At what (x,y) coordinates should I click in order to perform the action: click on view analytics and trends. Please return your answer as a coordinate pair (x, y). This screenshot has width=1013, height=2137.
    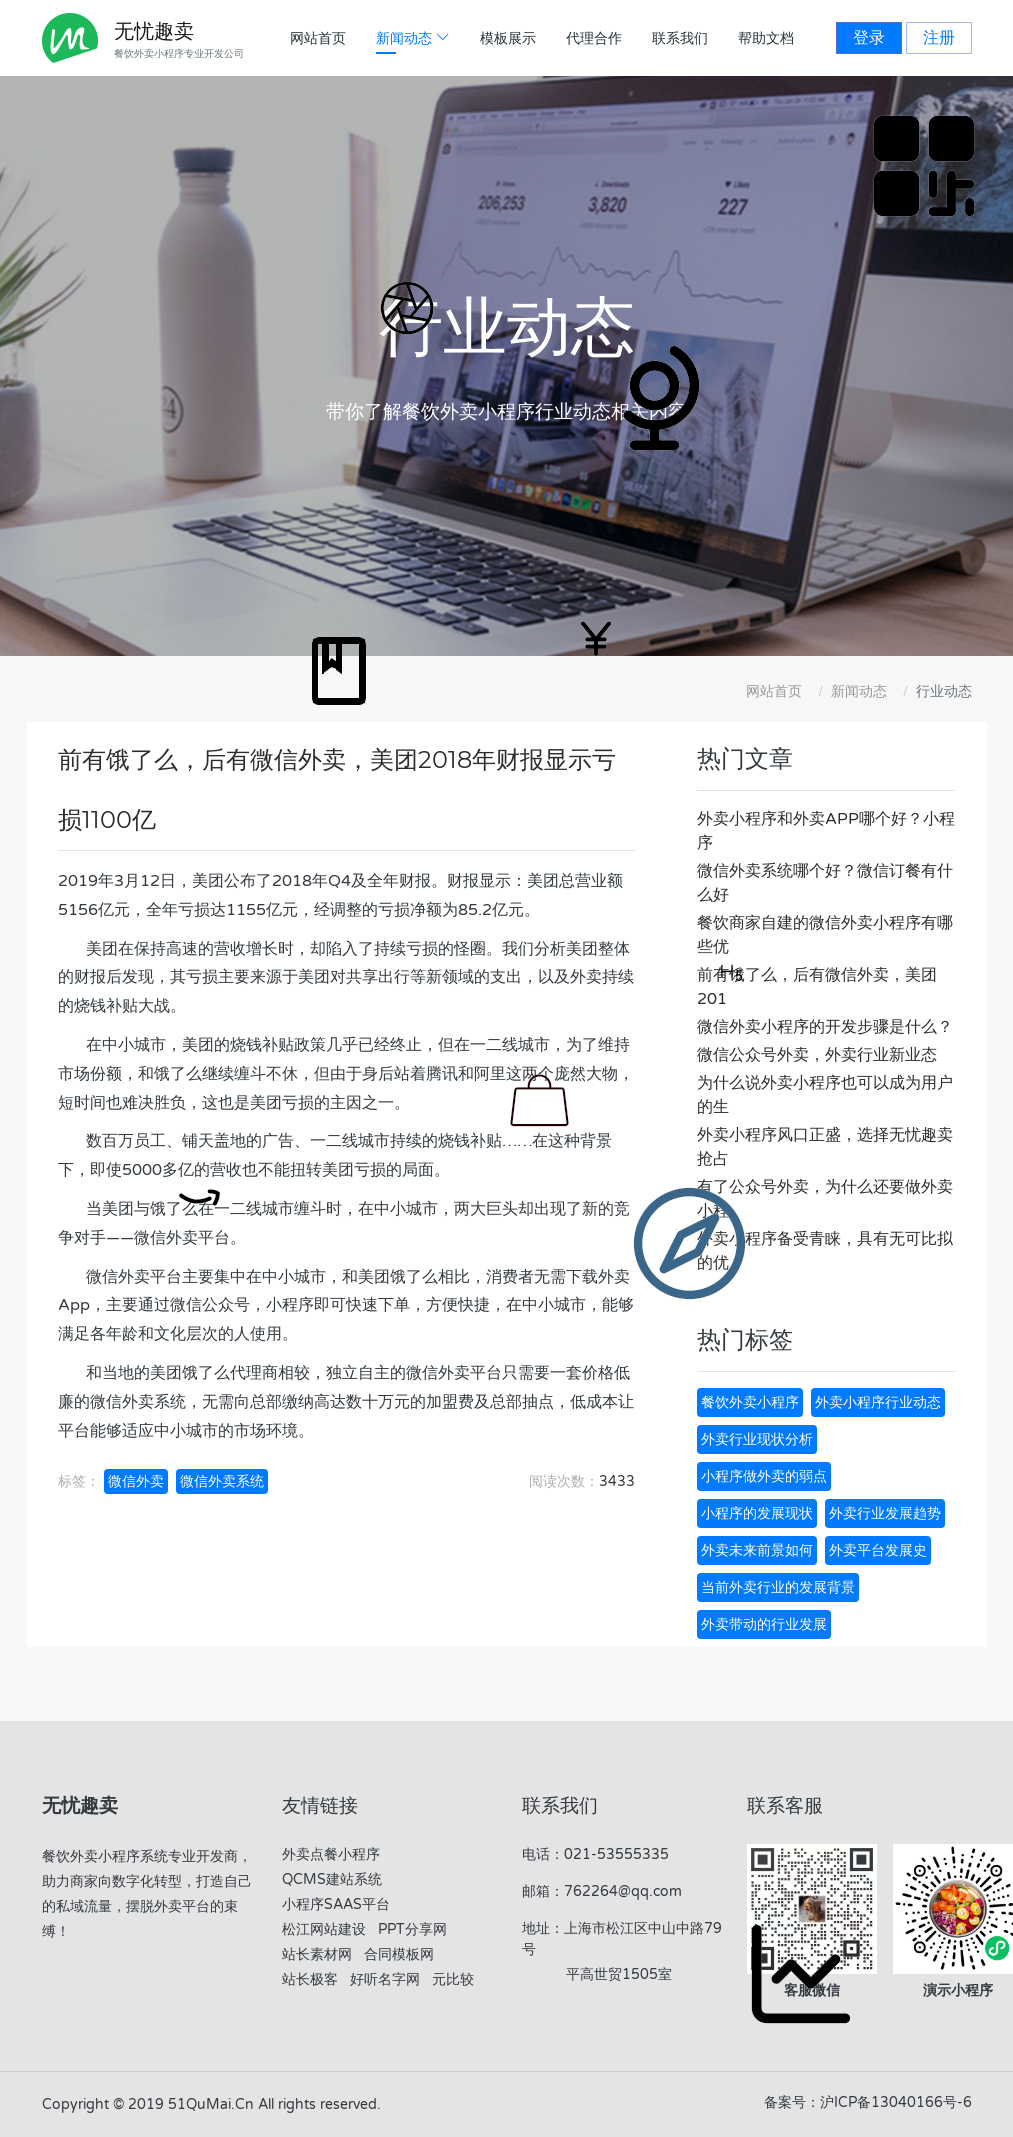
    Looking at the image, I should click on (801, 1974).